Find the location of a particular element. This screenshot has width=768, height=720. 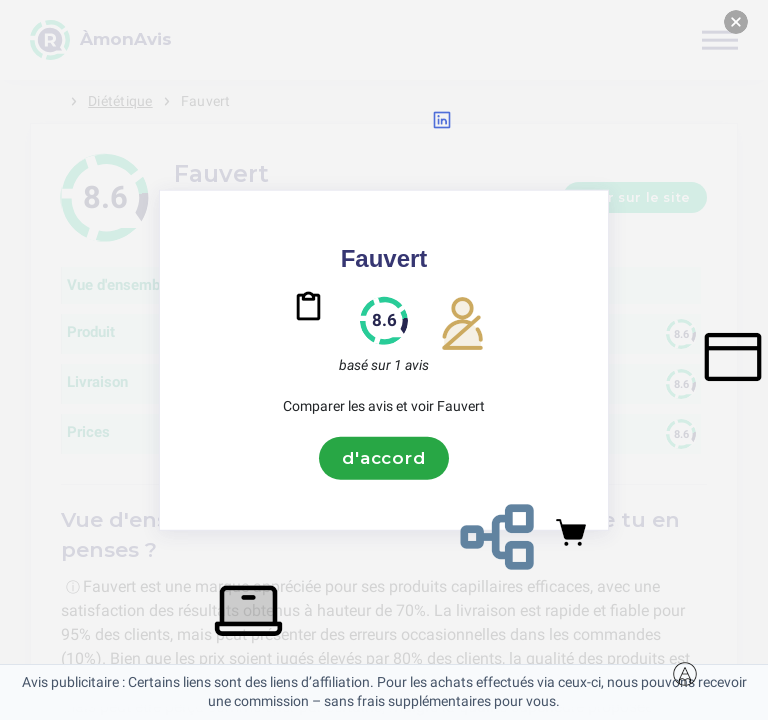

edit or modify content is located at coordinates (685, 674).